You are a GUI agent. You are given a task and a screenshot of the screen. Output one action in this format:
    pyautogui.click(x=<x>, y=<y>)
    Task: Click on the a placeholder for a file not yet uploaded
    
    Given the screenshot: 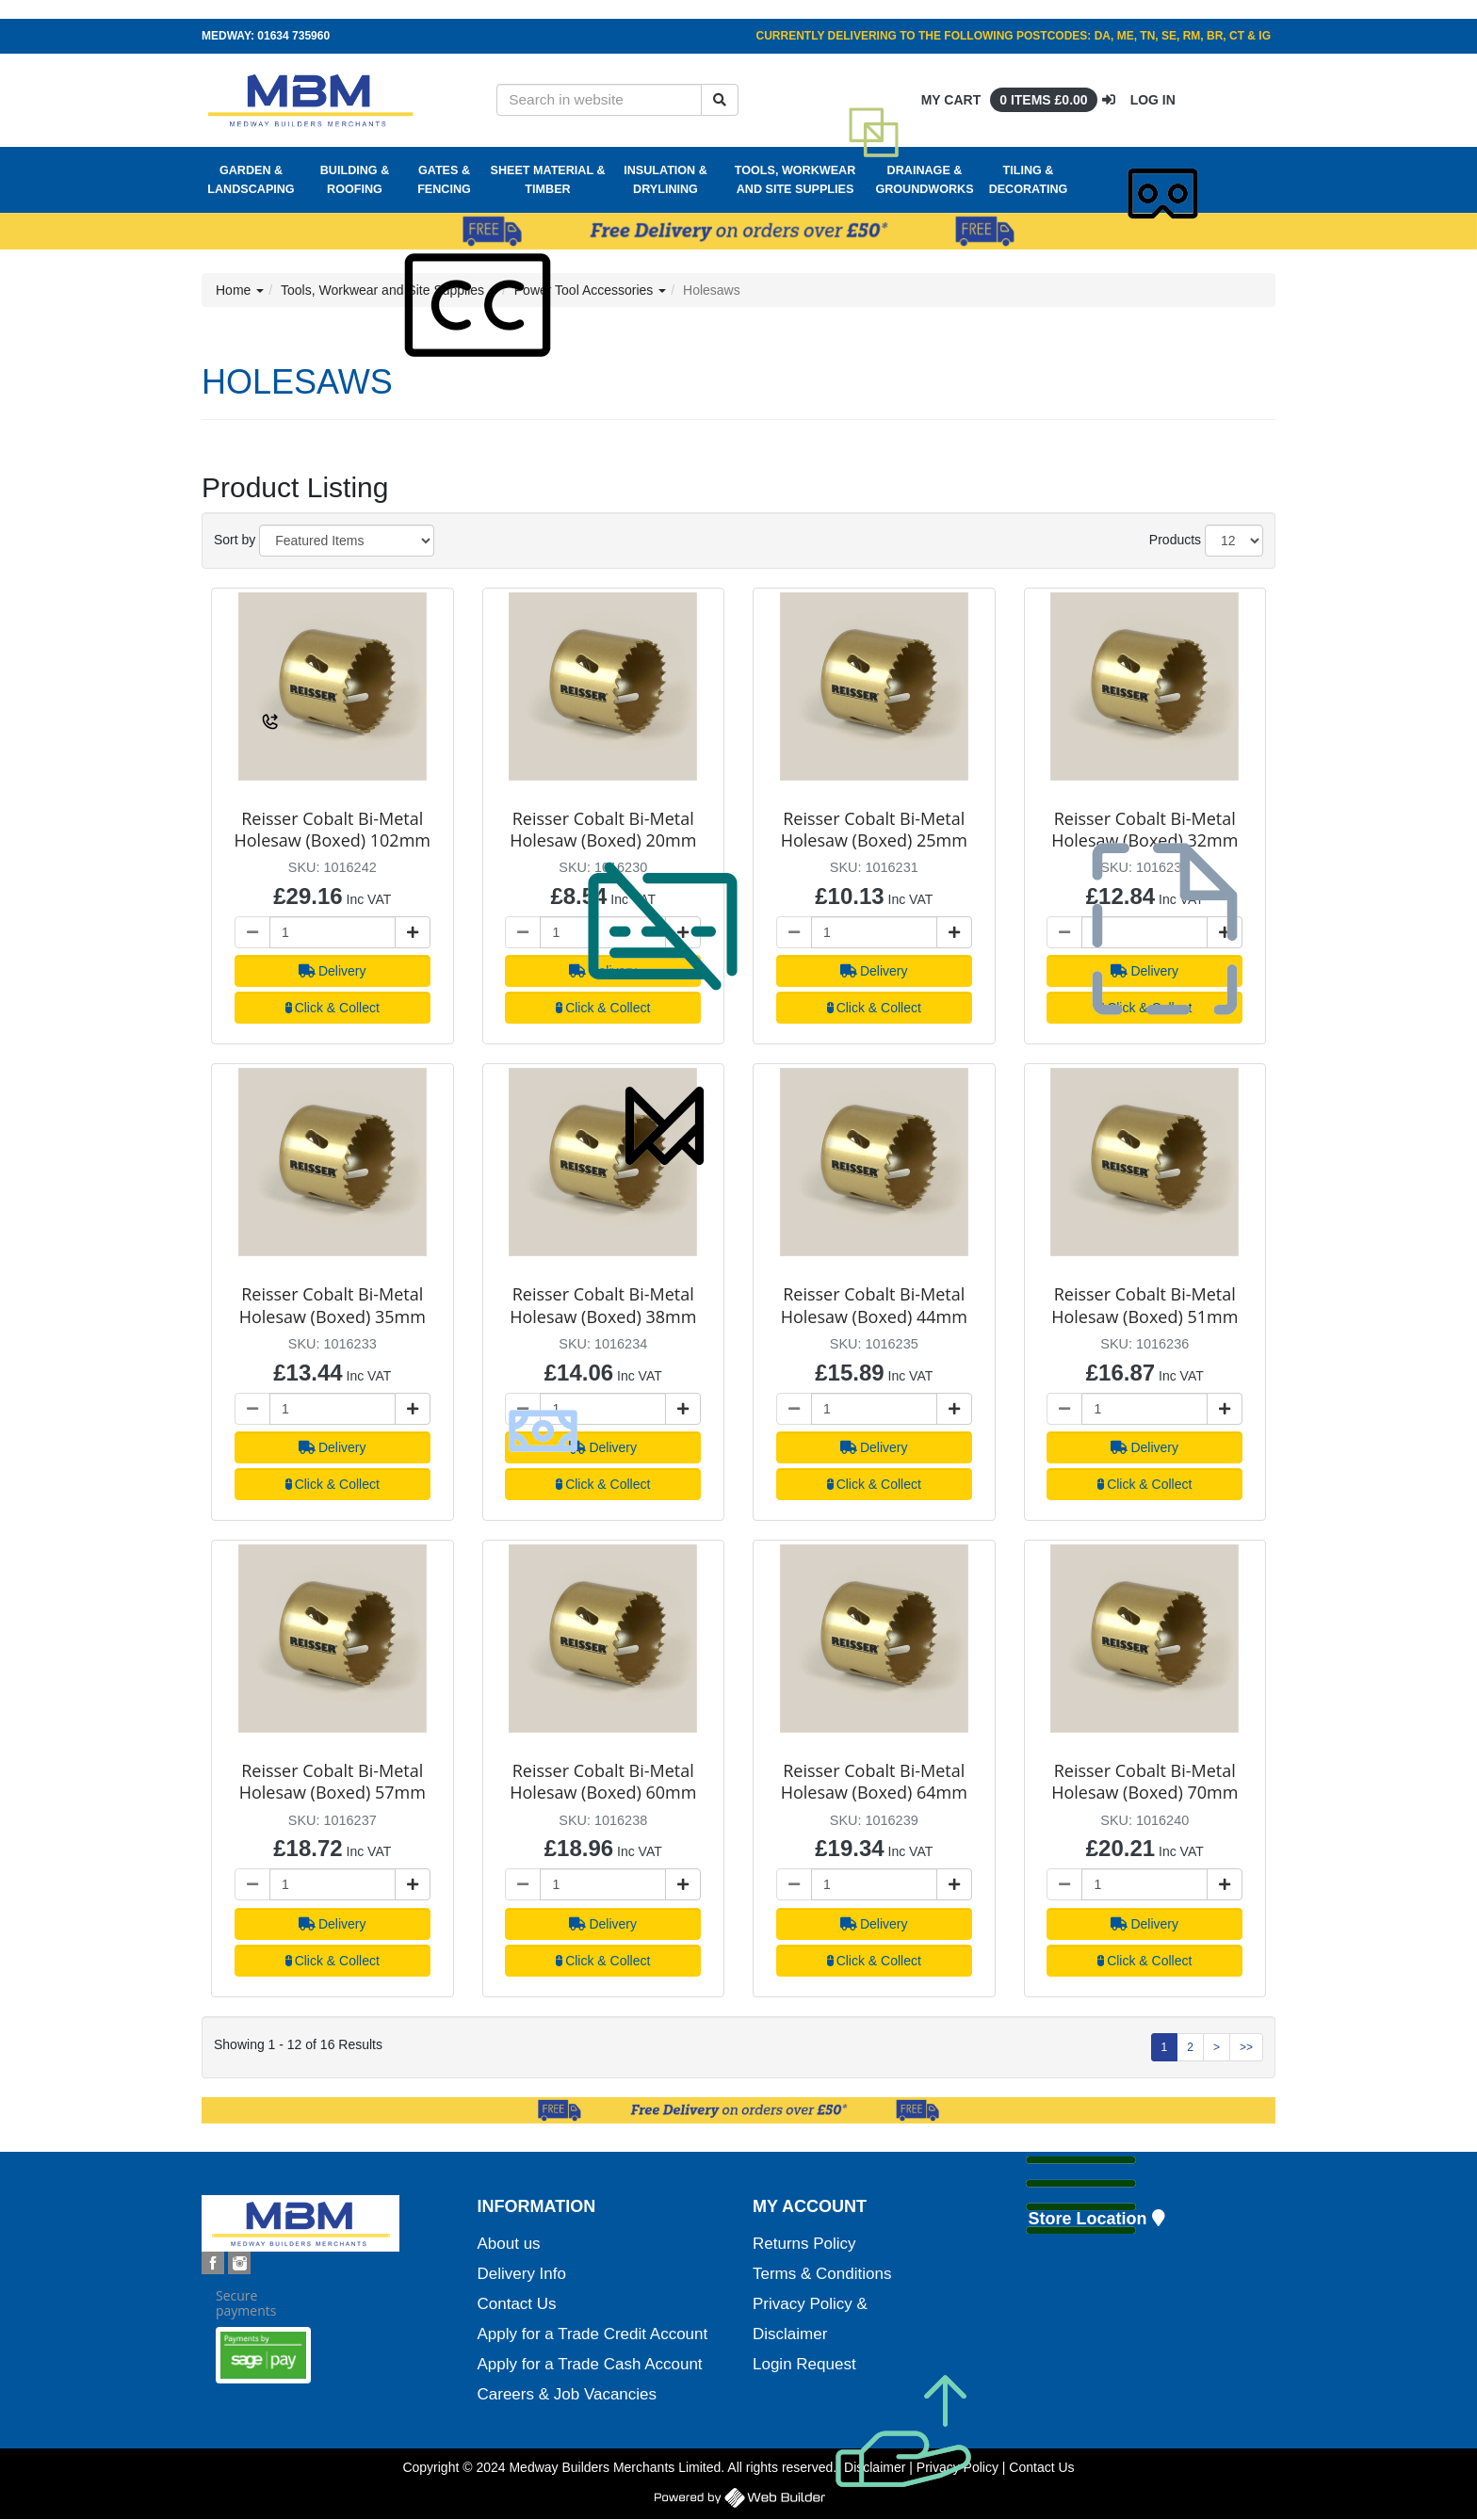 What is the action you would take?
    pyautogui.click(x=1164, y=929)
    